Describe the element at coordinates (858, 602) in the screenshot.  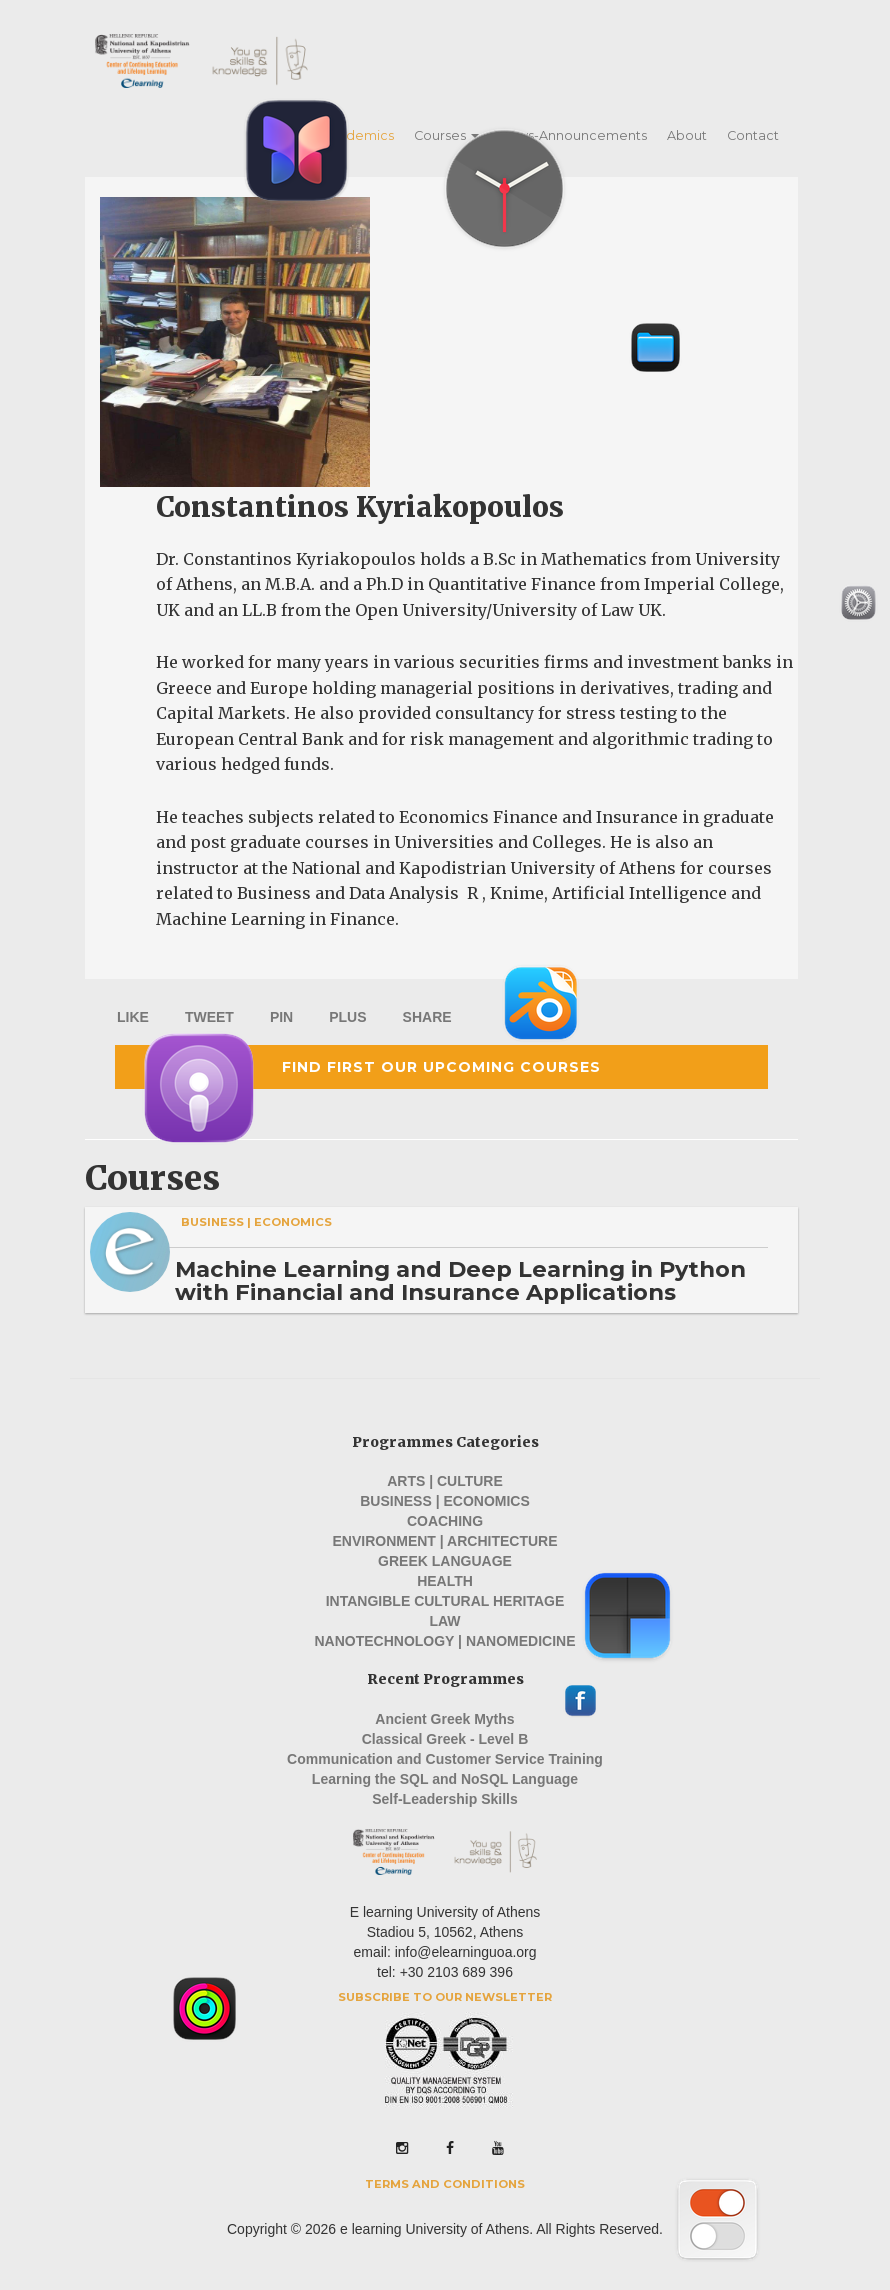
I see `open system preferences` at that location.